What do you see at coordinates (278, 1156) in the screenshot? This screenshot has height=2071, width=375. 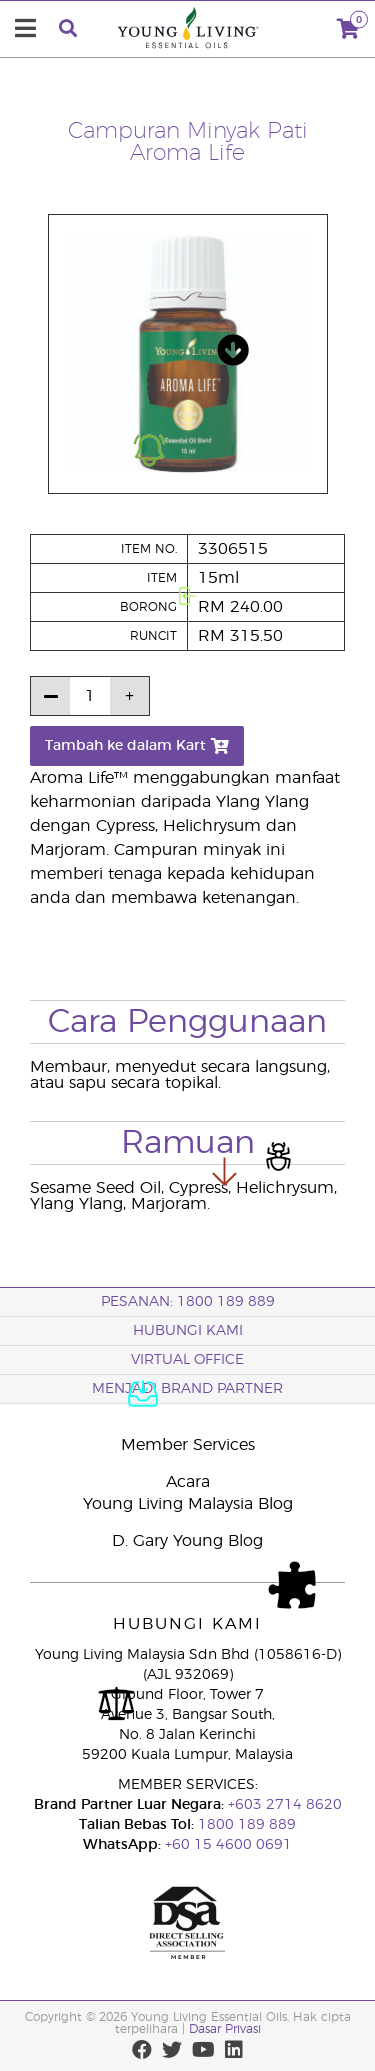 I see `report a bug or issue` at bounding box center [278, 1156].